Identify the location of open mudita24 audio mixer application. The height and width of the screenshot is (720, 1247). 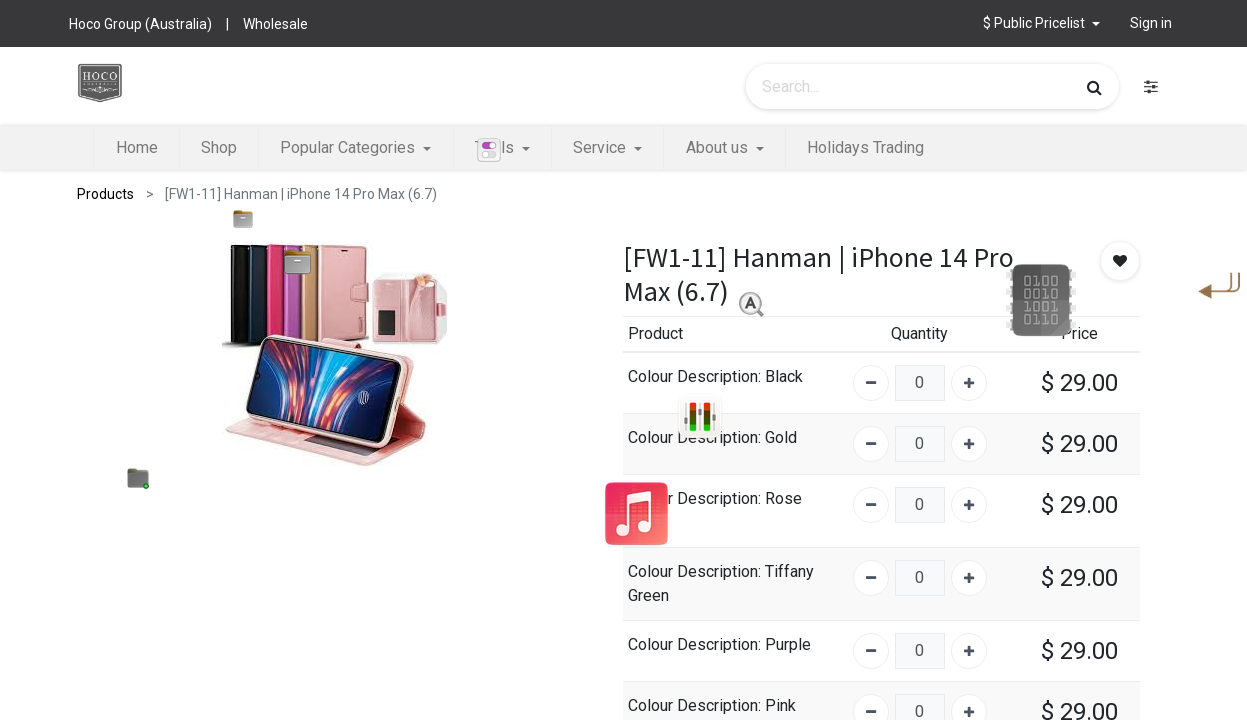
(700, 416).